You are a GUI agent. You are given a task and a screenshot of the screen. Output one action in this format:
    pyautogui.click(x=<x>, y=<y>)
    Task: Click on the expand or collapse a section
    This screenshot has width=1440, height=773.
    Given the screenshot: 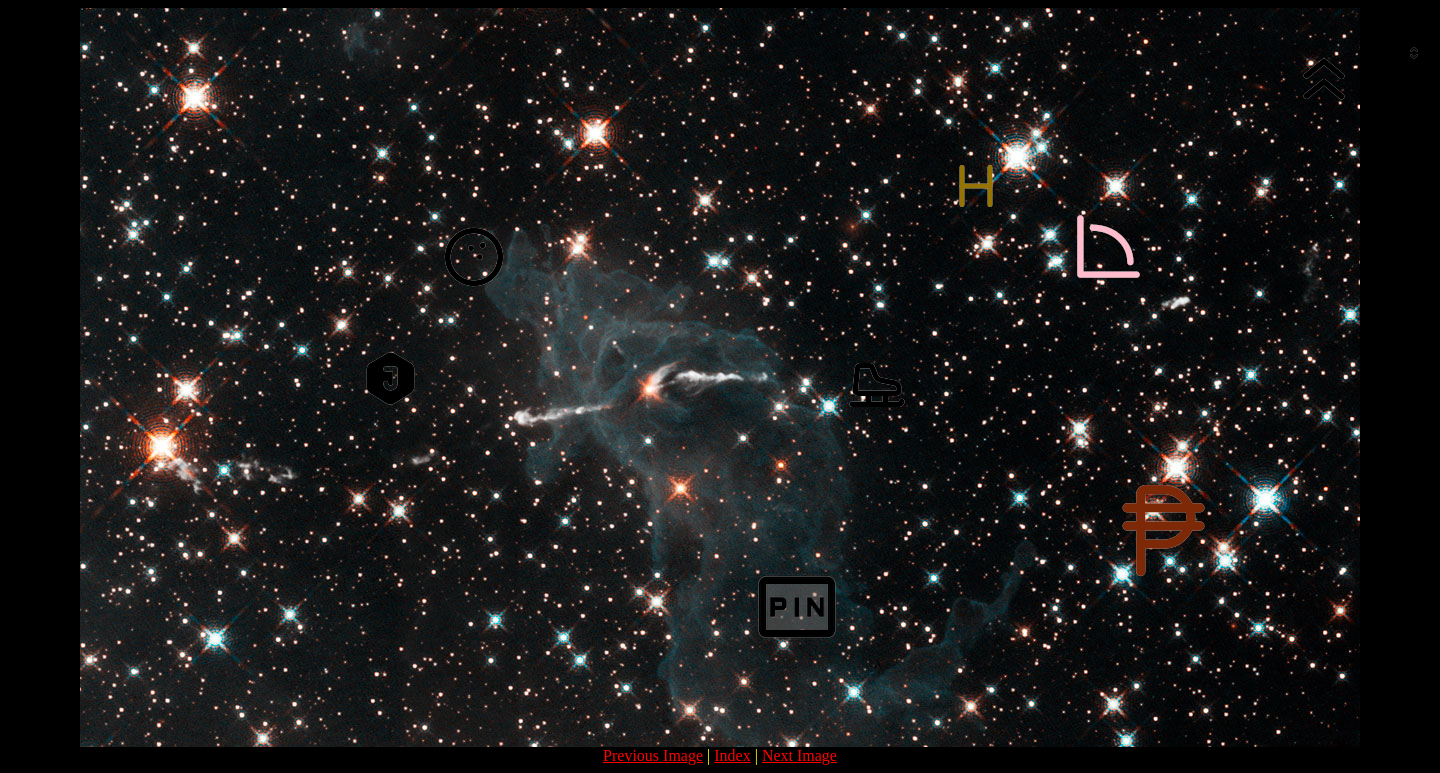 What is the action you would take?
    pyautogui.click(x=1414, y=53)
    